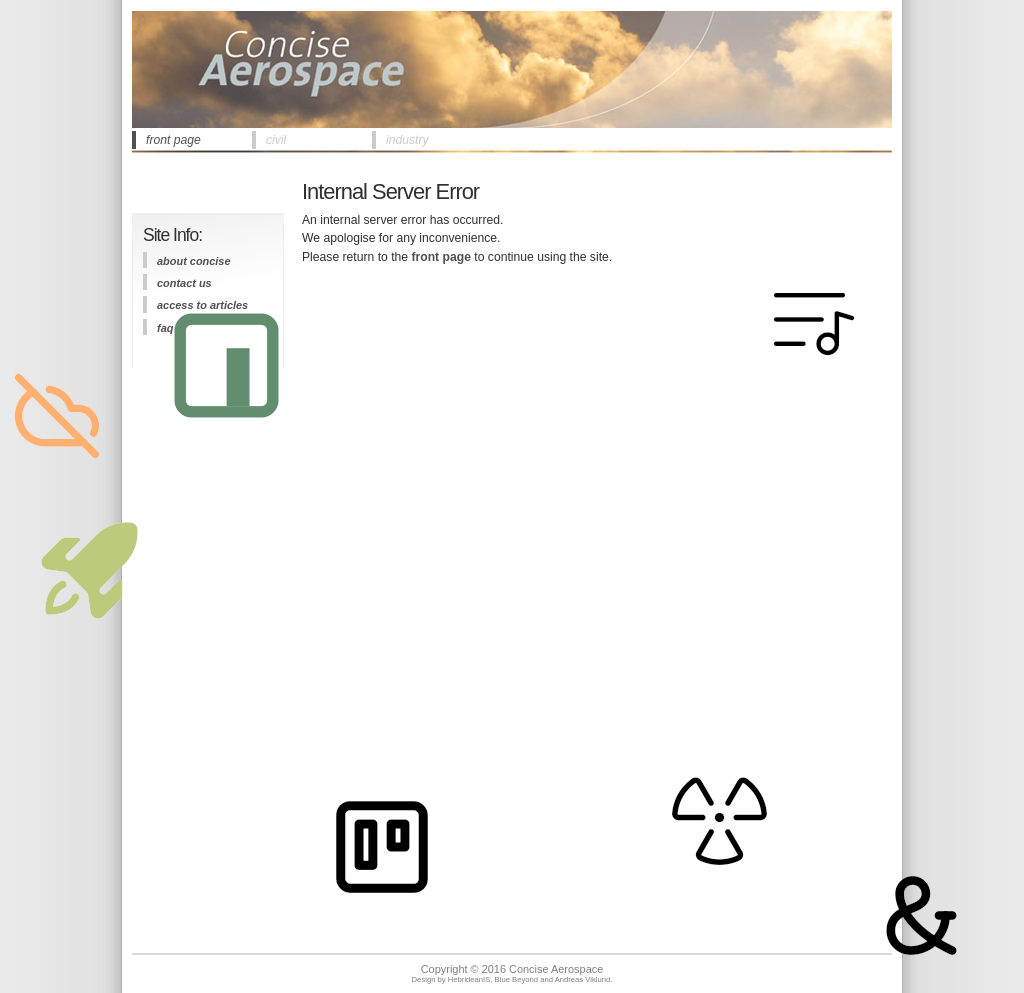 This screenshot has height=993, width=1024. What do you see at coordinates (226, 365) in the screenshot?
I see `npm package manager logo` at bounding box center [226, 365].